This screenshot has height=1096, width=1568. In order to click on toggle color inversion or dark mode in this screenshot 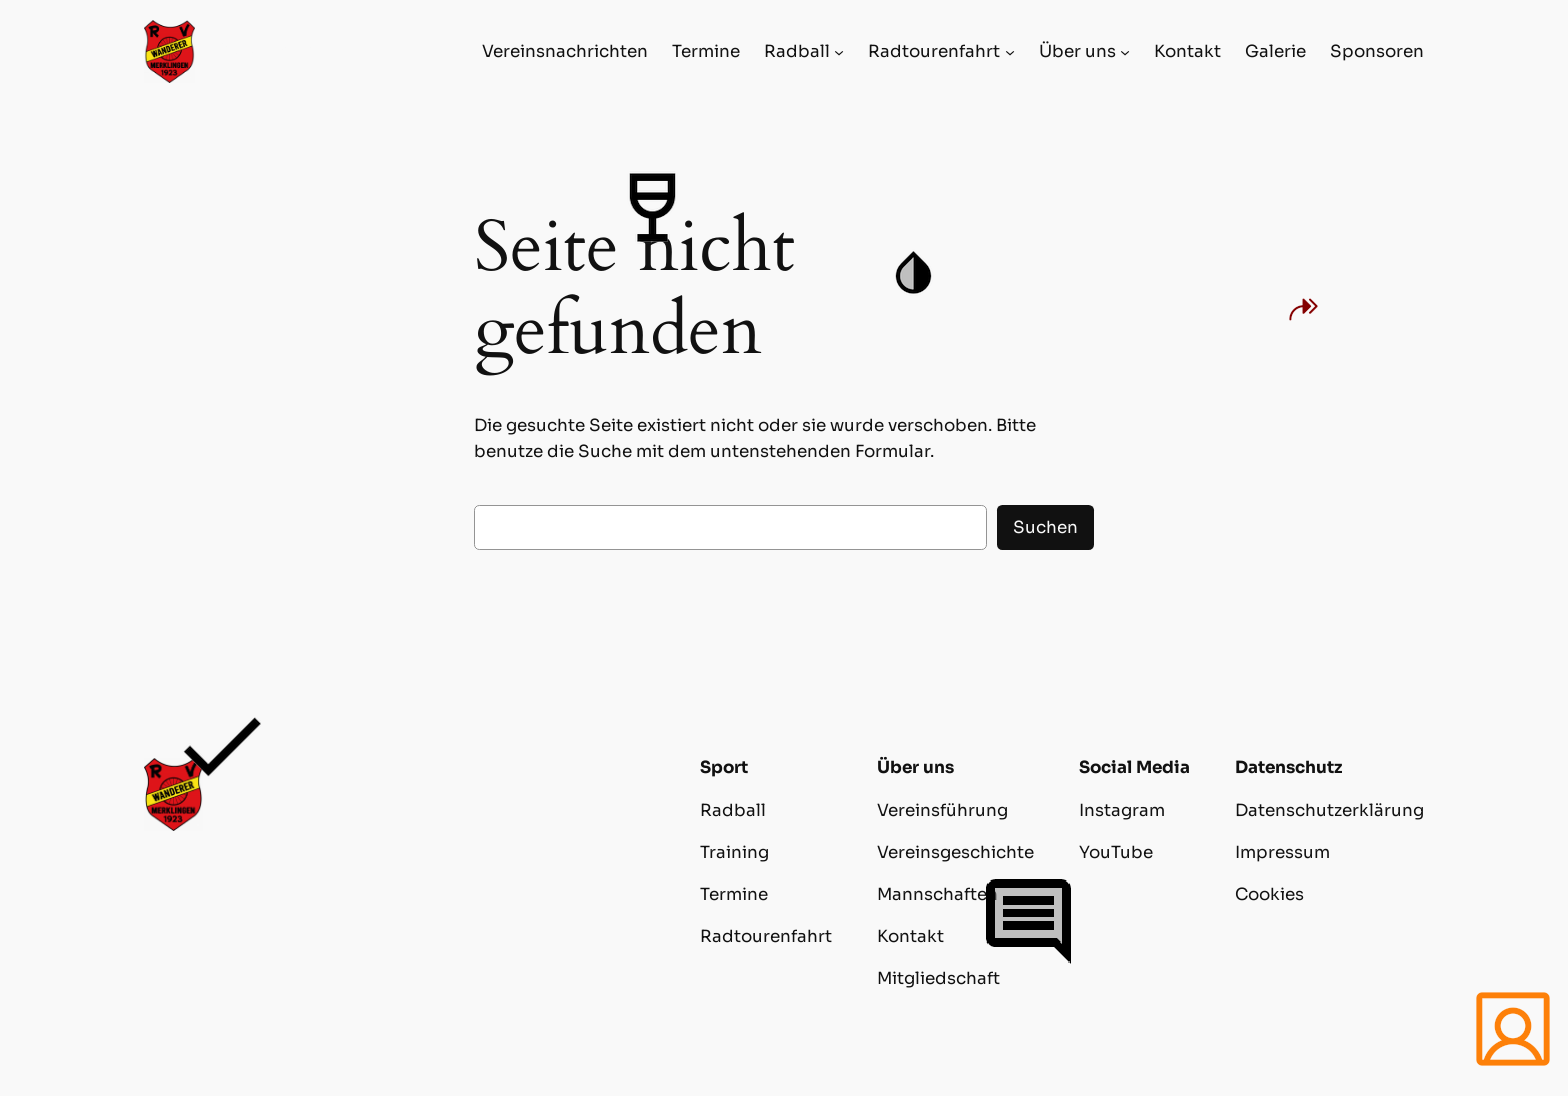, I will do `click(913, 272)`.